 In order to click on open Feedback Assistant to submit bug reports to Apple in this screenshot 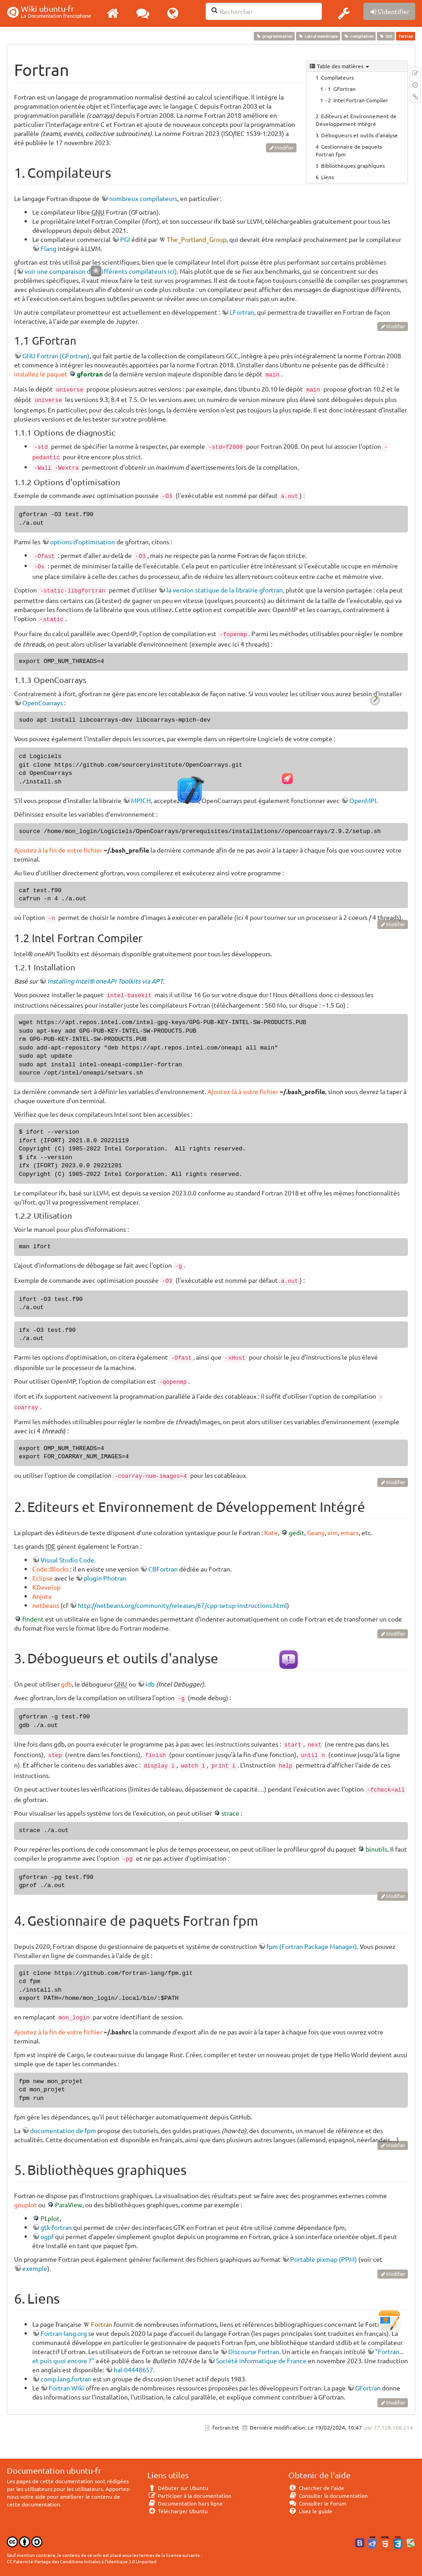, I will do `click(288, 1659)`.